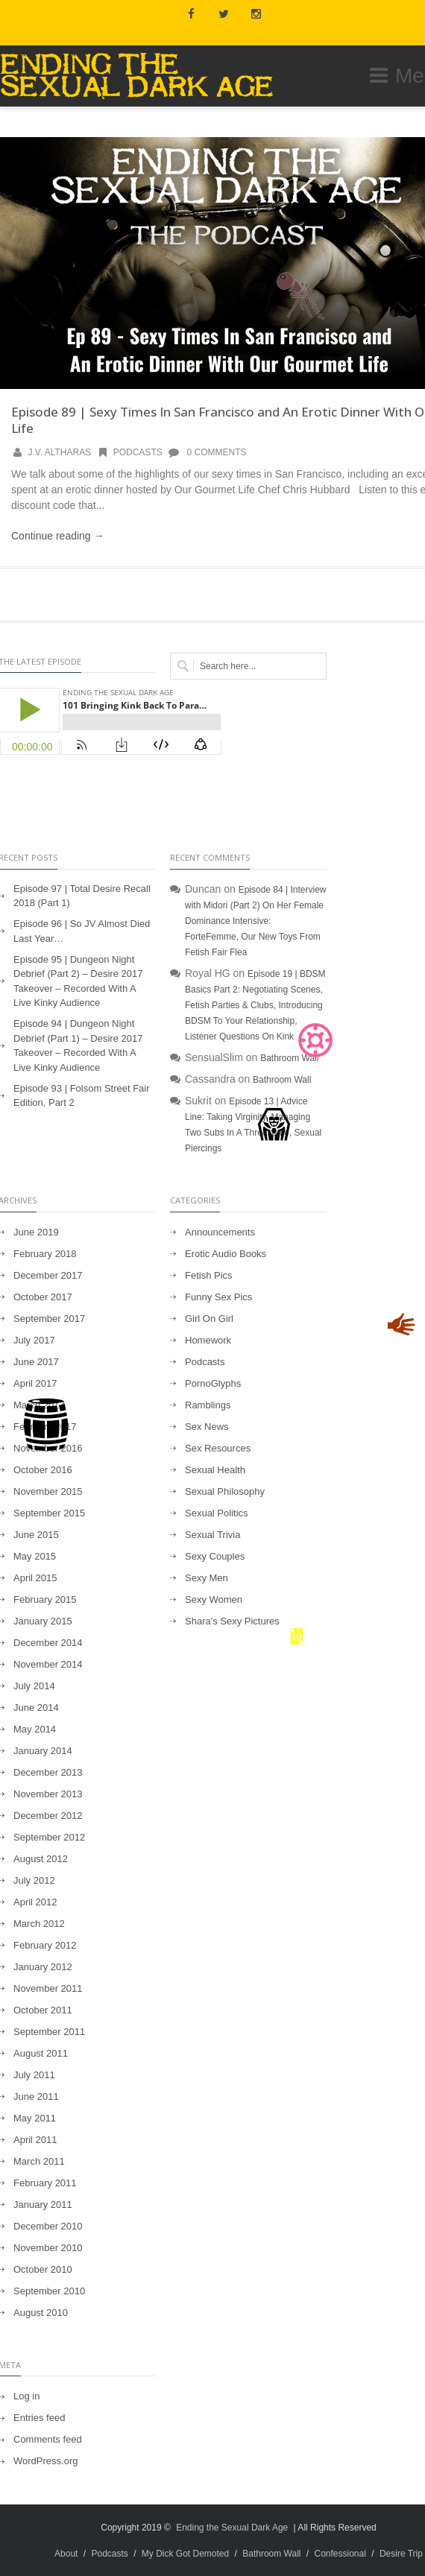  Describe the element at coordinates (401, 1323) in the screenshot. I see `play hand gesture in a game (paper in rock-paper-scissors)` at that location.